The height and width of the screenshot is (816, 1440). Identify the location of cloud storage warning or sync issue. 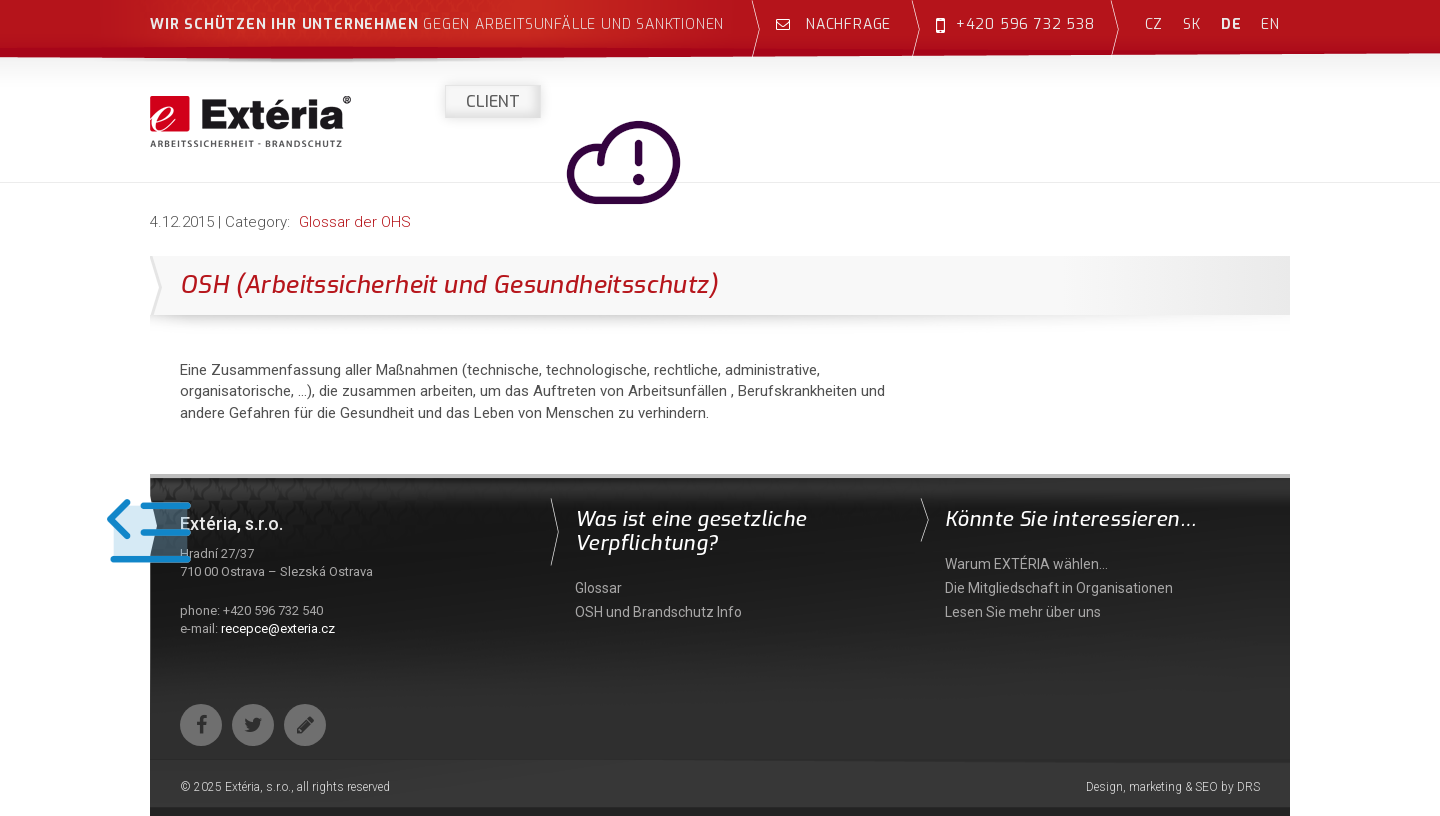
(623, 162).